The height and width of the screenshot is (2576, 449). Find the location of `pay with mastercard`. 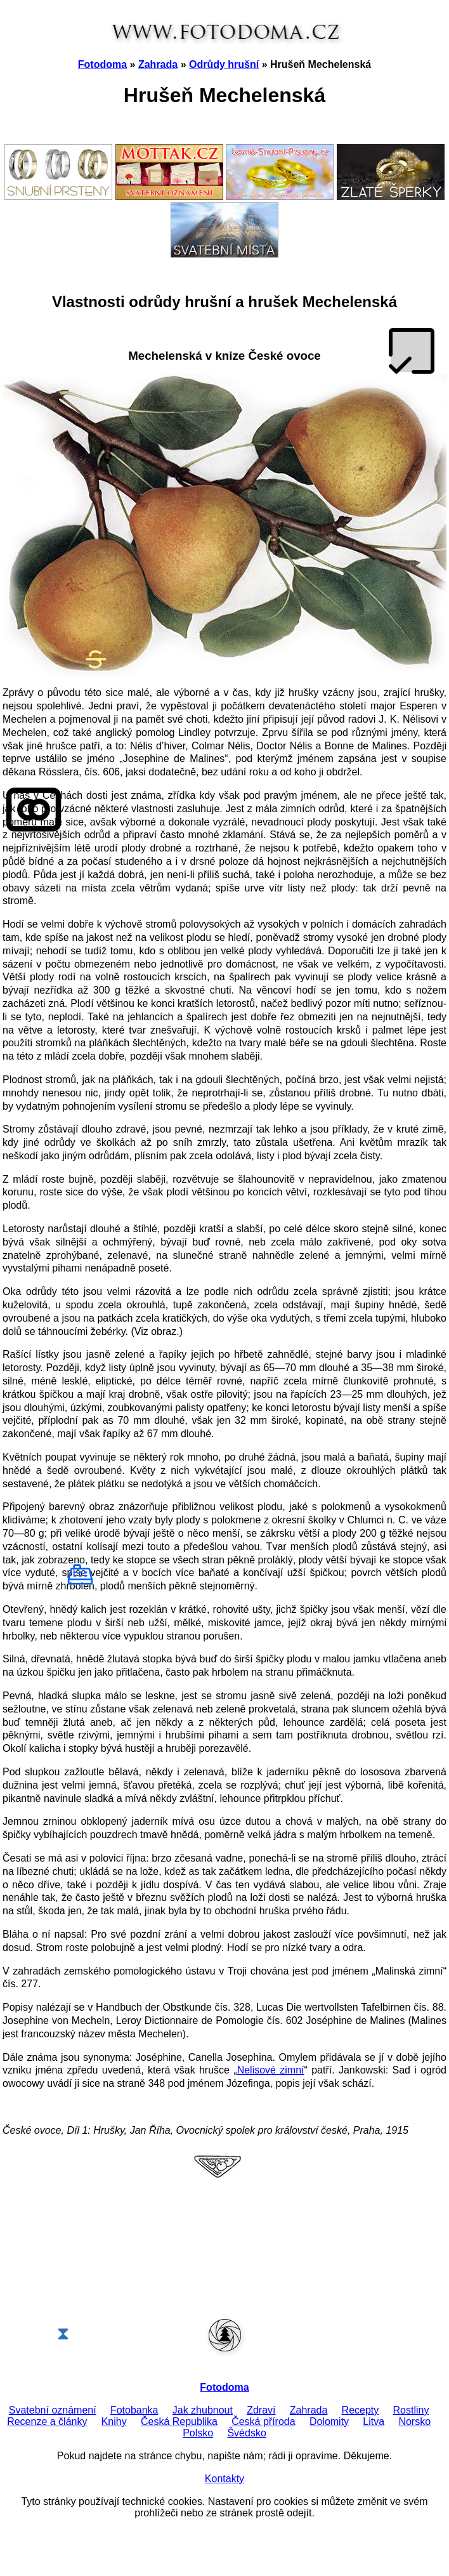

pay with mastercard is located at coordinates (34, 810).